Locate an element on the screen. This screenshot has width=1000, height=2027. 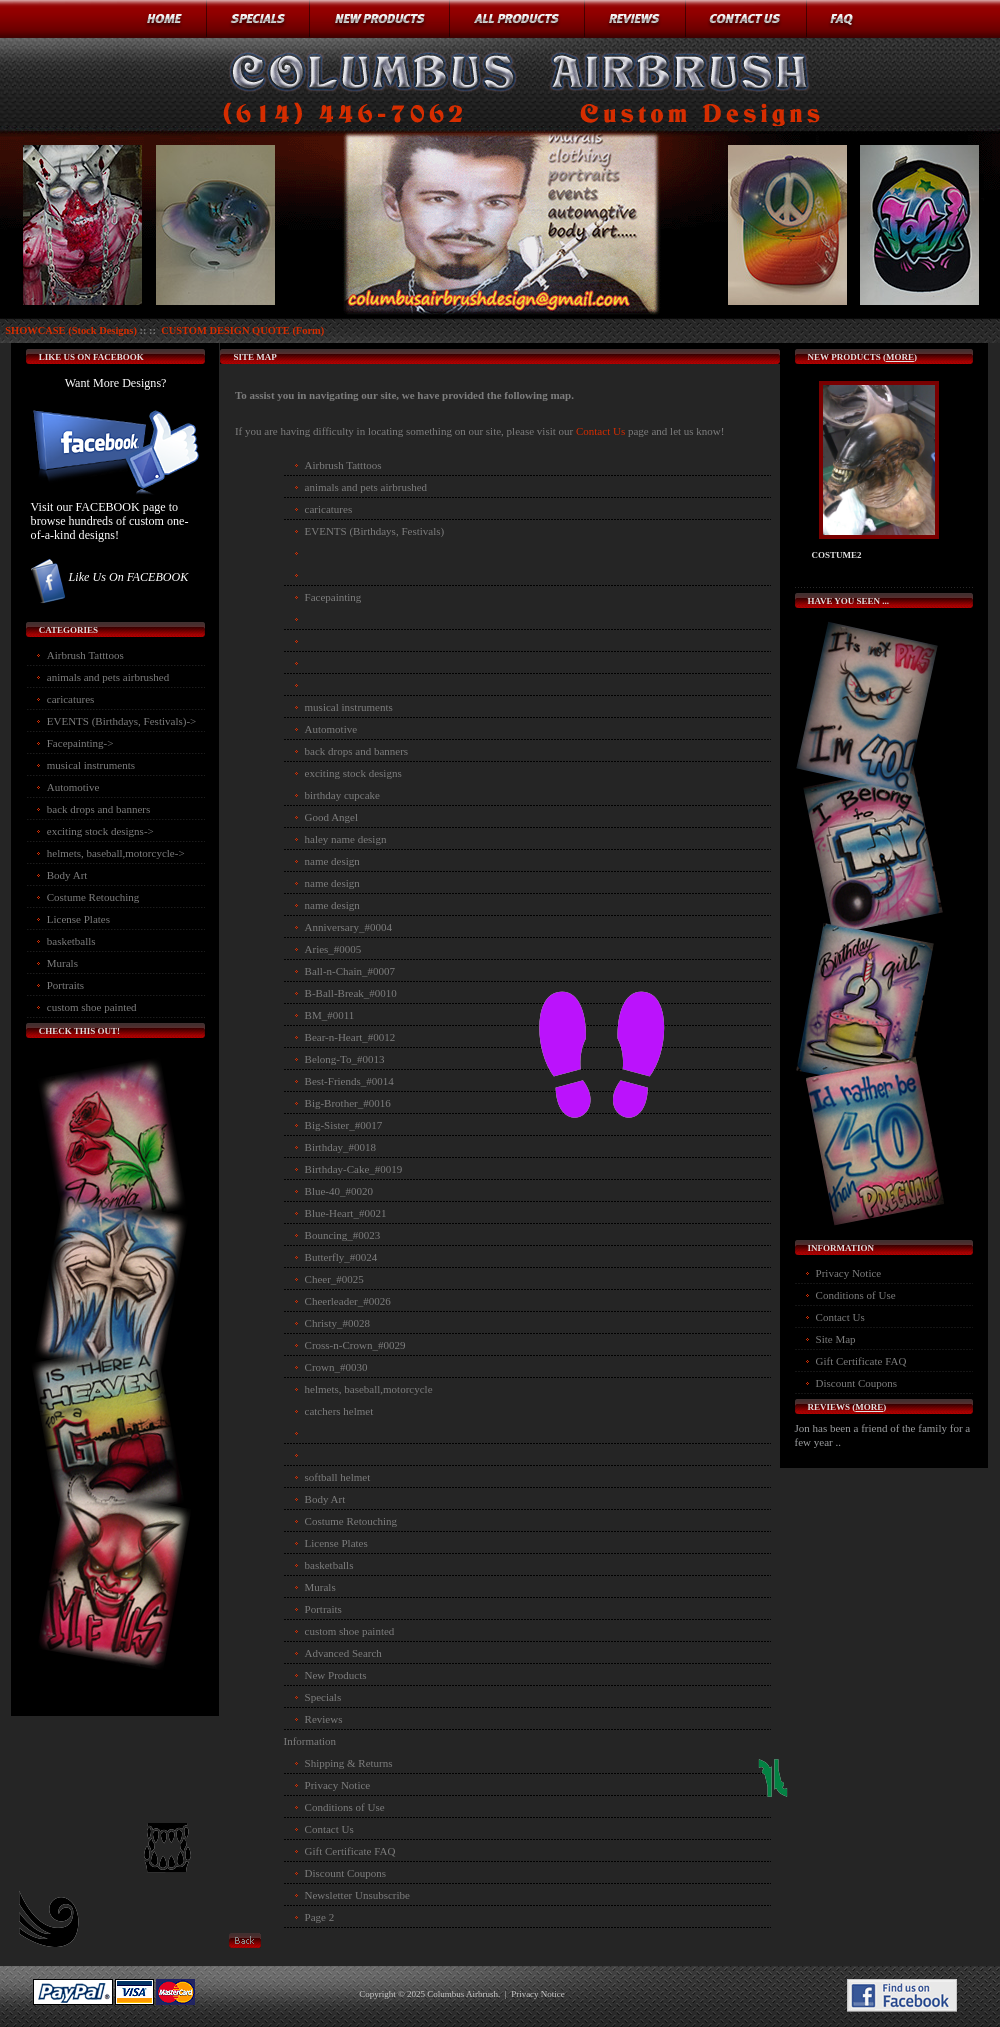
view dental health or teeth status is located at coordinates (167, 1847).